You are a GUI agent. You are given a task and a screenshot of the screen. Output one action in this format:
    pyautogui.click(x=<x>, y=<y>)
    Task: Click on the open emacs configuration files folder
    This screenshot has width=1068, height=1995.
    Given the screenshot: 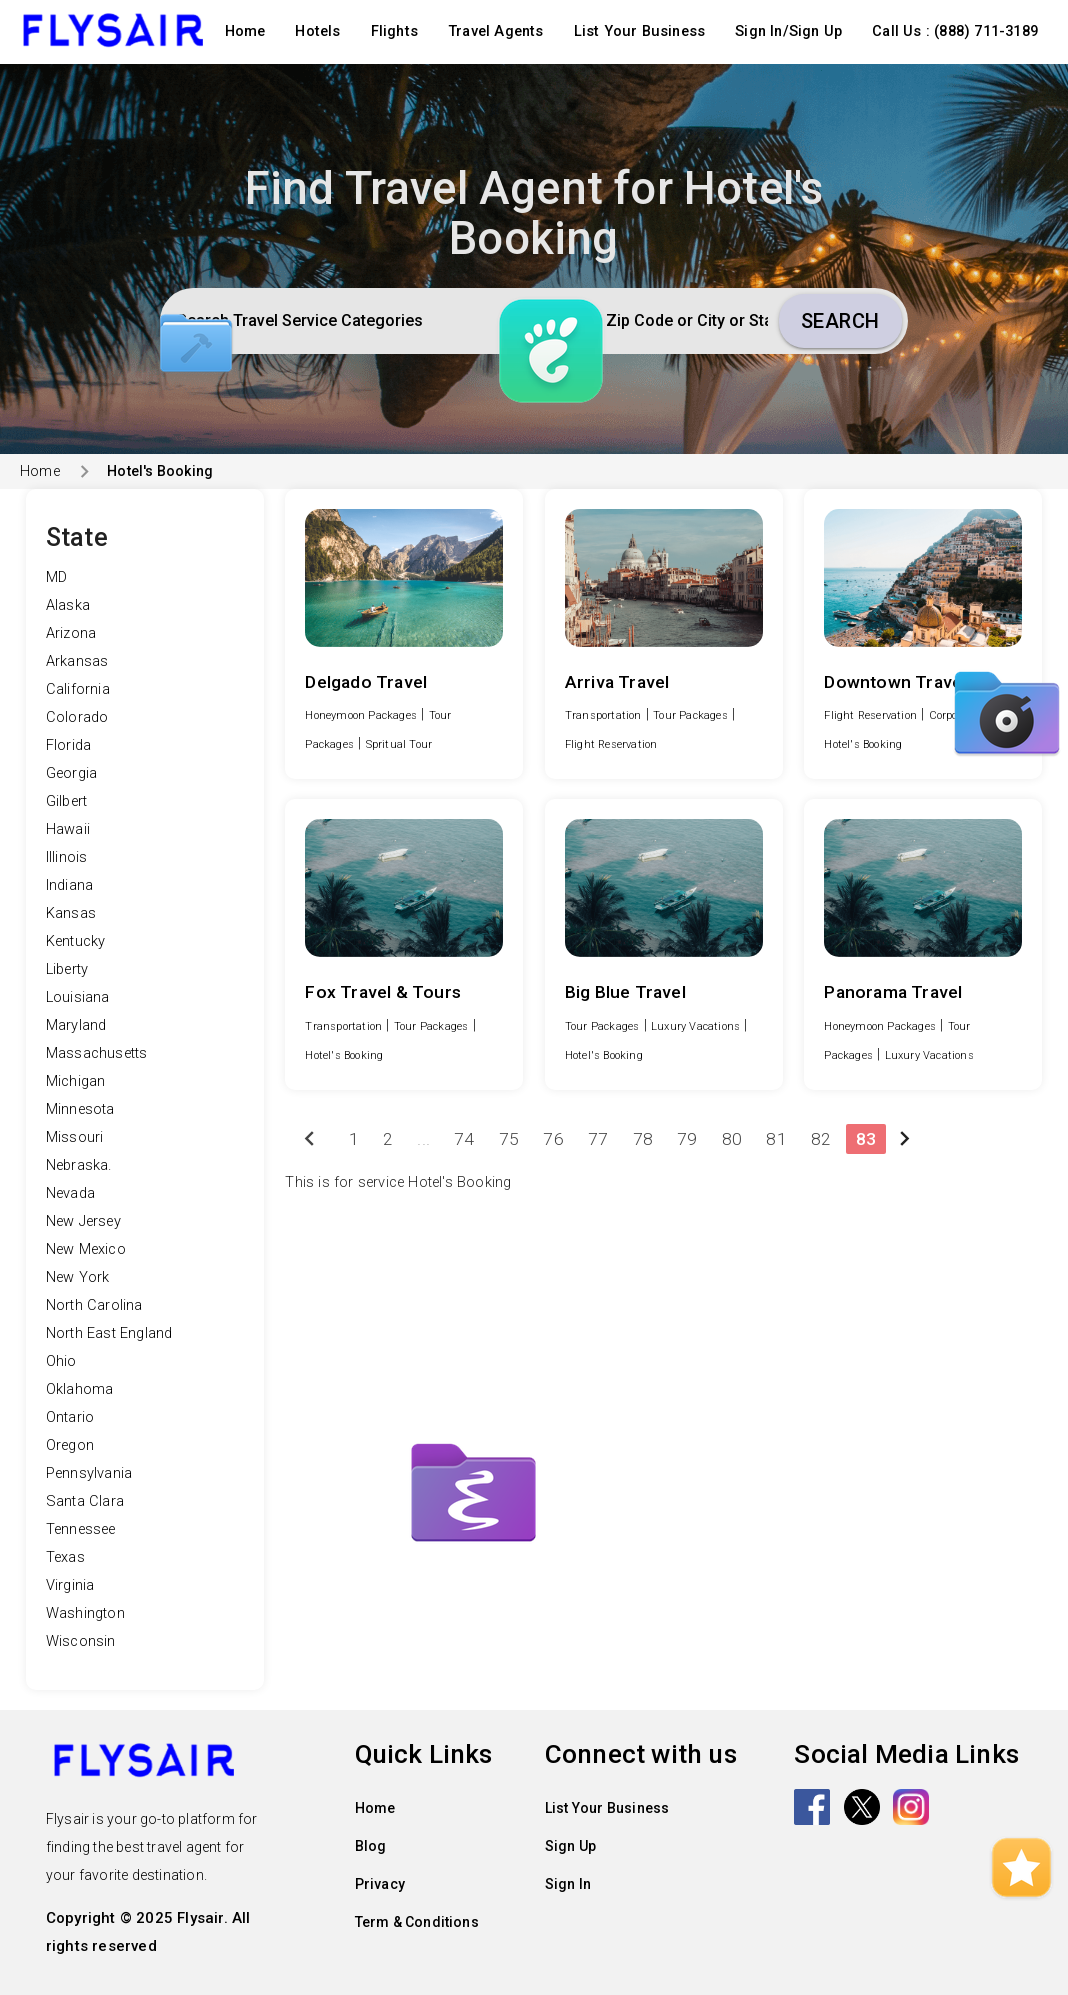 What is the action you would take?
    pyautogui.click(x=473, y=1496)
    